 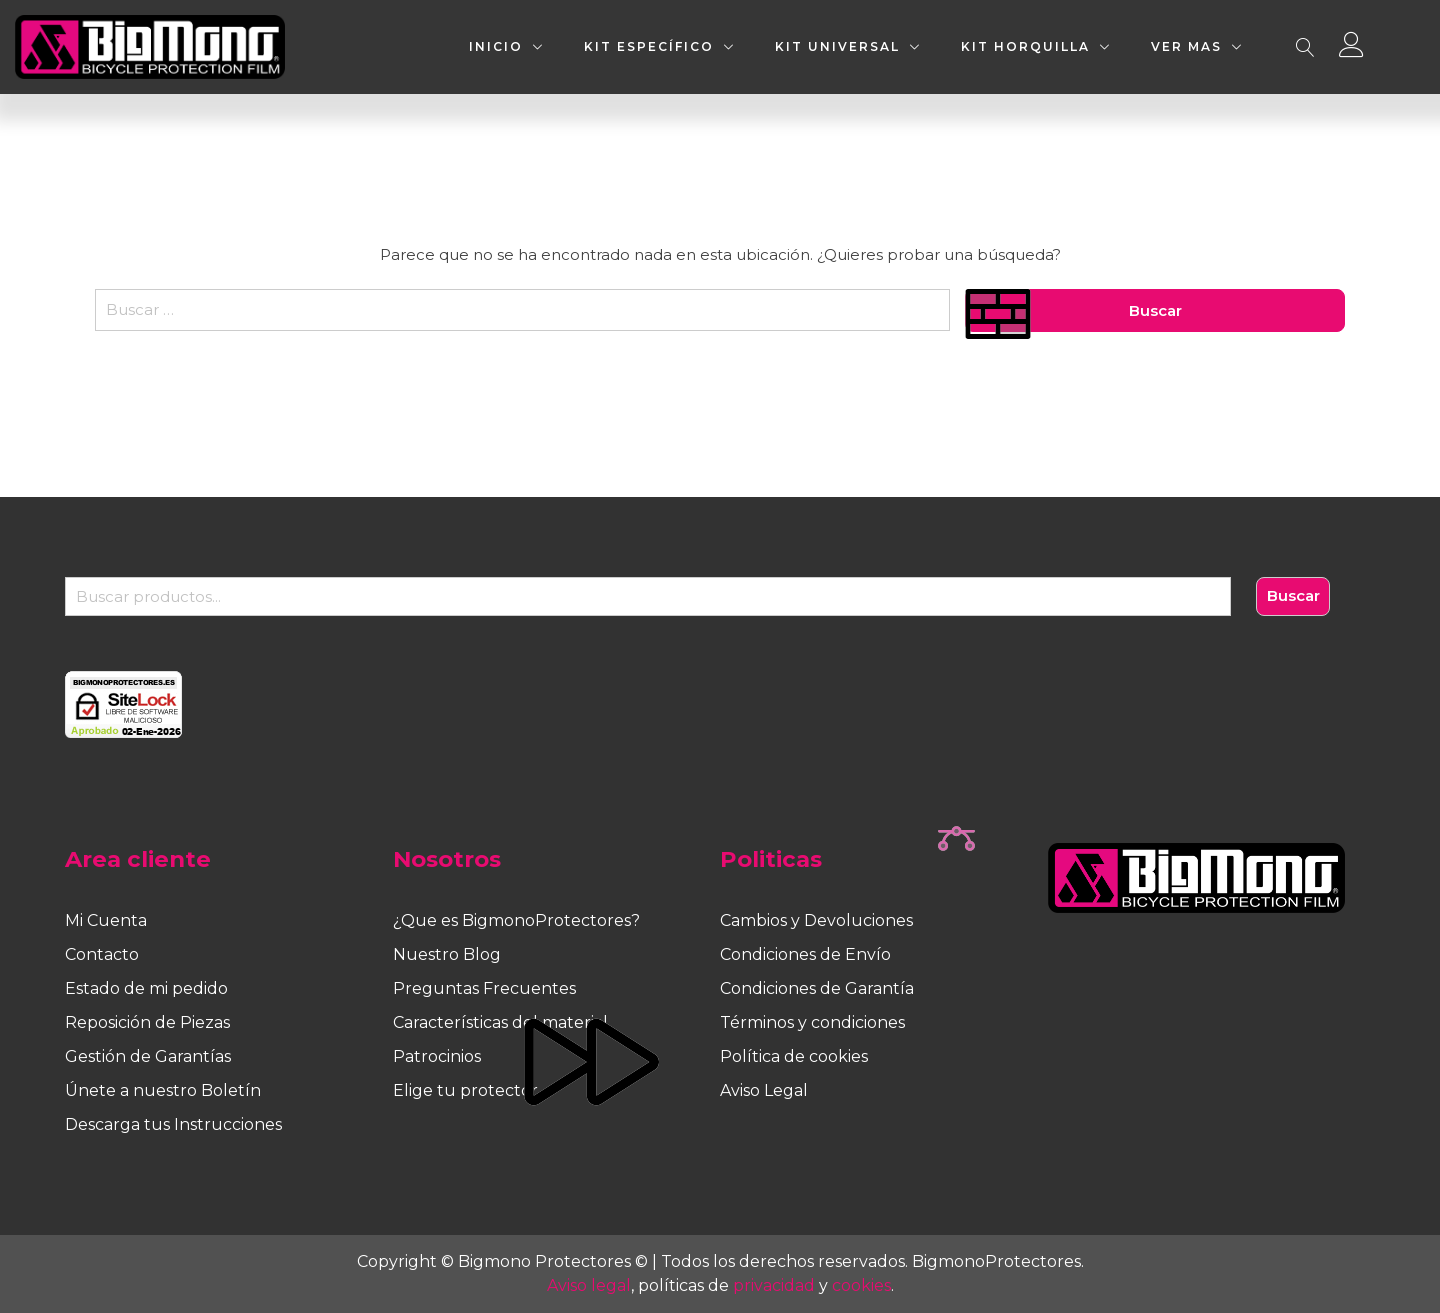 What do you see at coordinates (582, 1062) in the screenshot?
I see `skip forward in media playback` at bounding box center [582, 1062].